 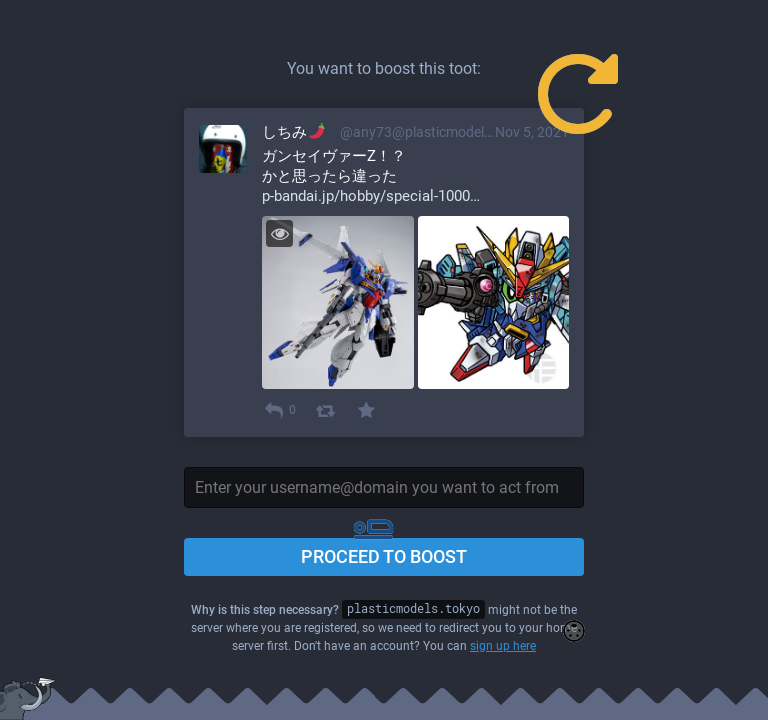 I want to click on view hotel or accommodation options, so click(x=373, y=529).